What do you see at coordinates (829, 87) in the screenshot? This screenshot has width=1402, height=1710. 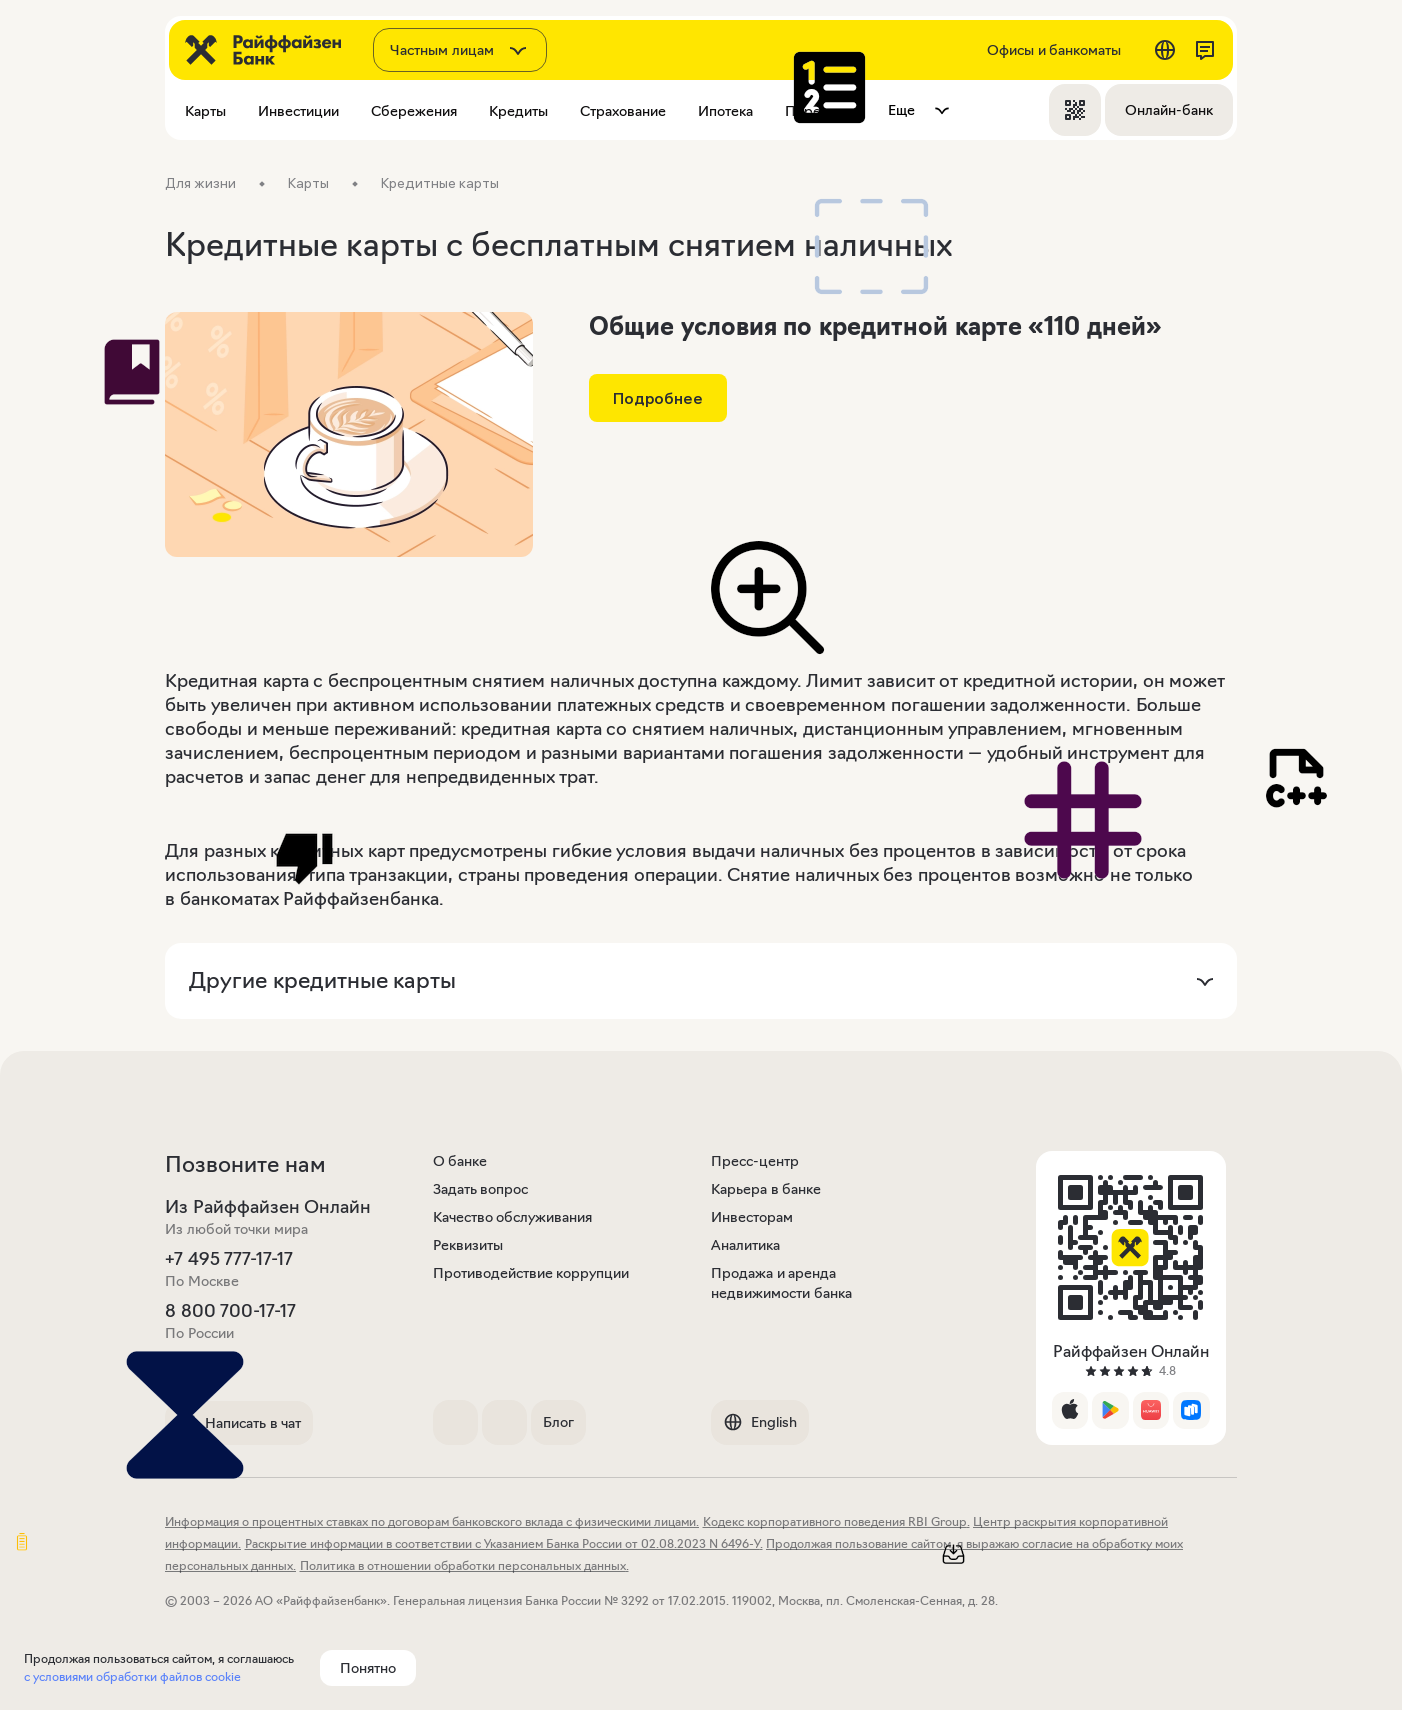 I see `create a numbered list` at bounding box center [829, 87].